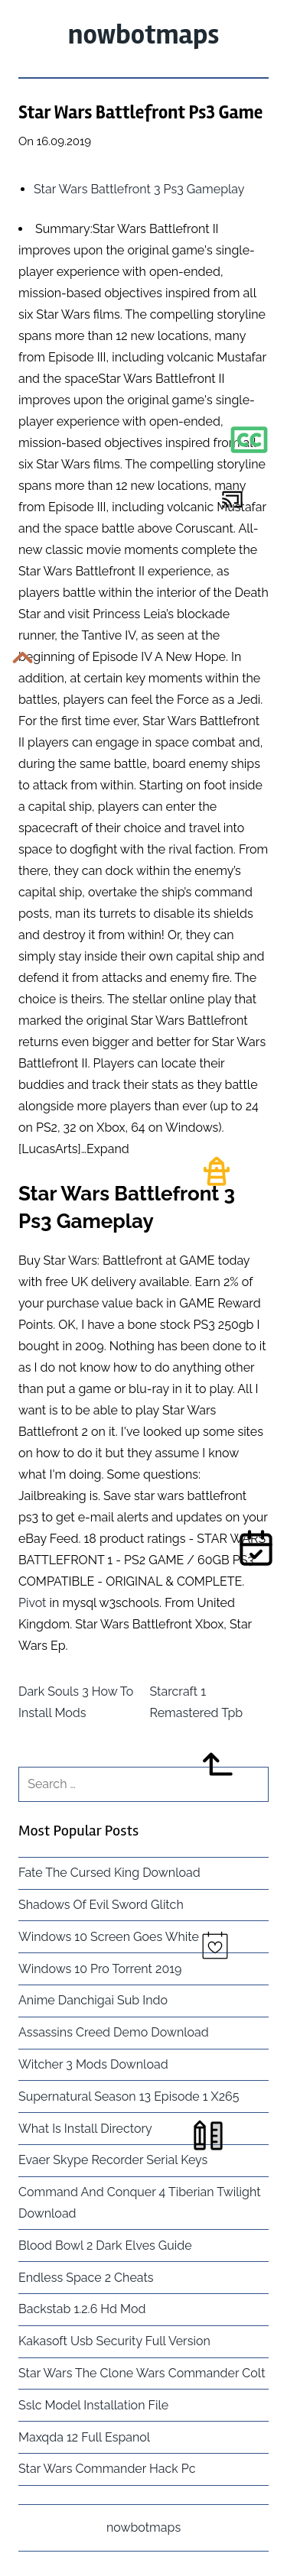 Image resolution: width=287 pixels, height=2576 pixels. Describe the element at coordinates (208, 2136) in the screenshot. I see `access design or editing tools` at that location.